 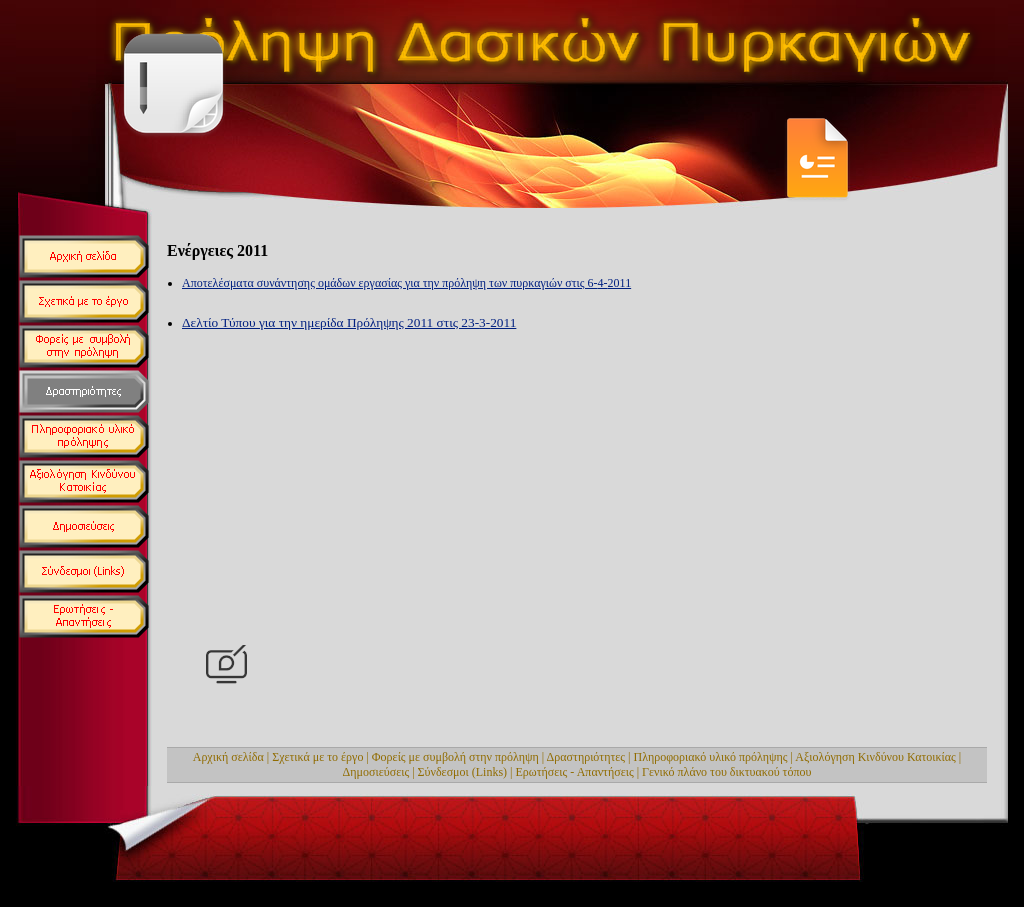 What do you see at coordinates (817, 159) in the screenshot?
I see `an opendocument presentation template file` at bounding box center [817, 159].